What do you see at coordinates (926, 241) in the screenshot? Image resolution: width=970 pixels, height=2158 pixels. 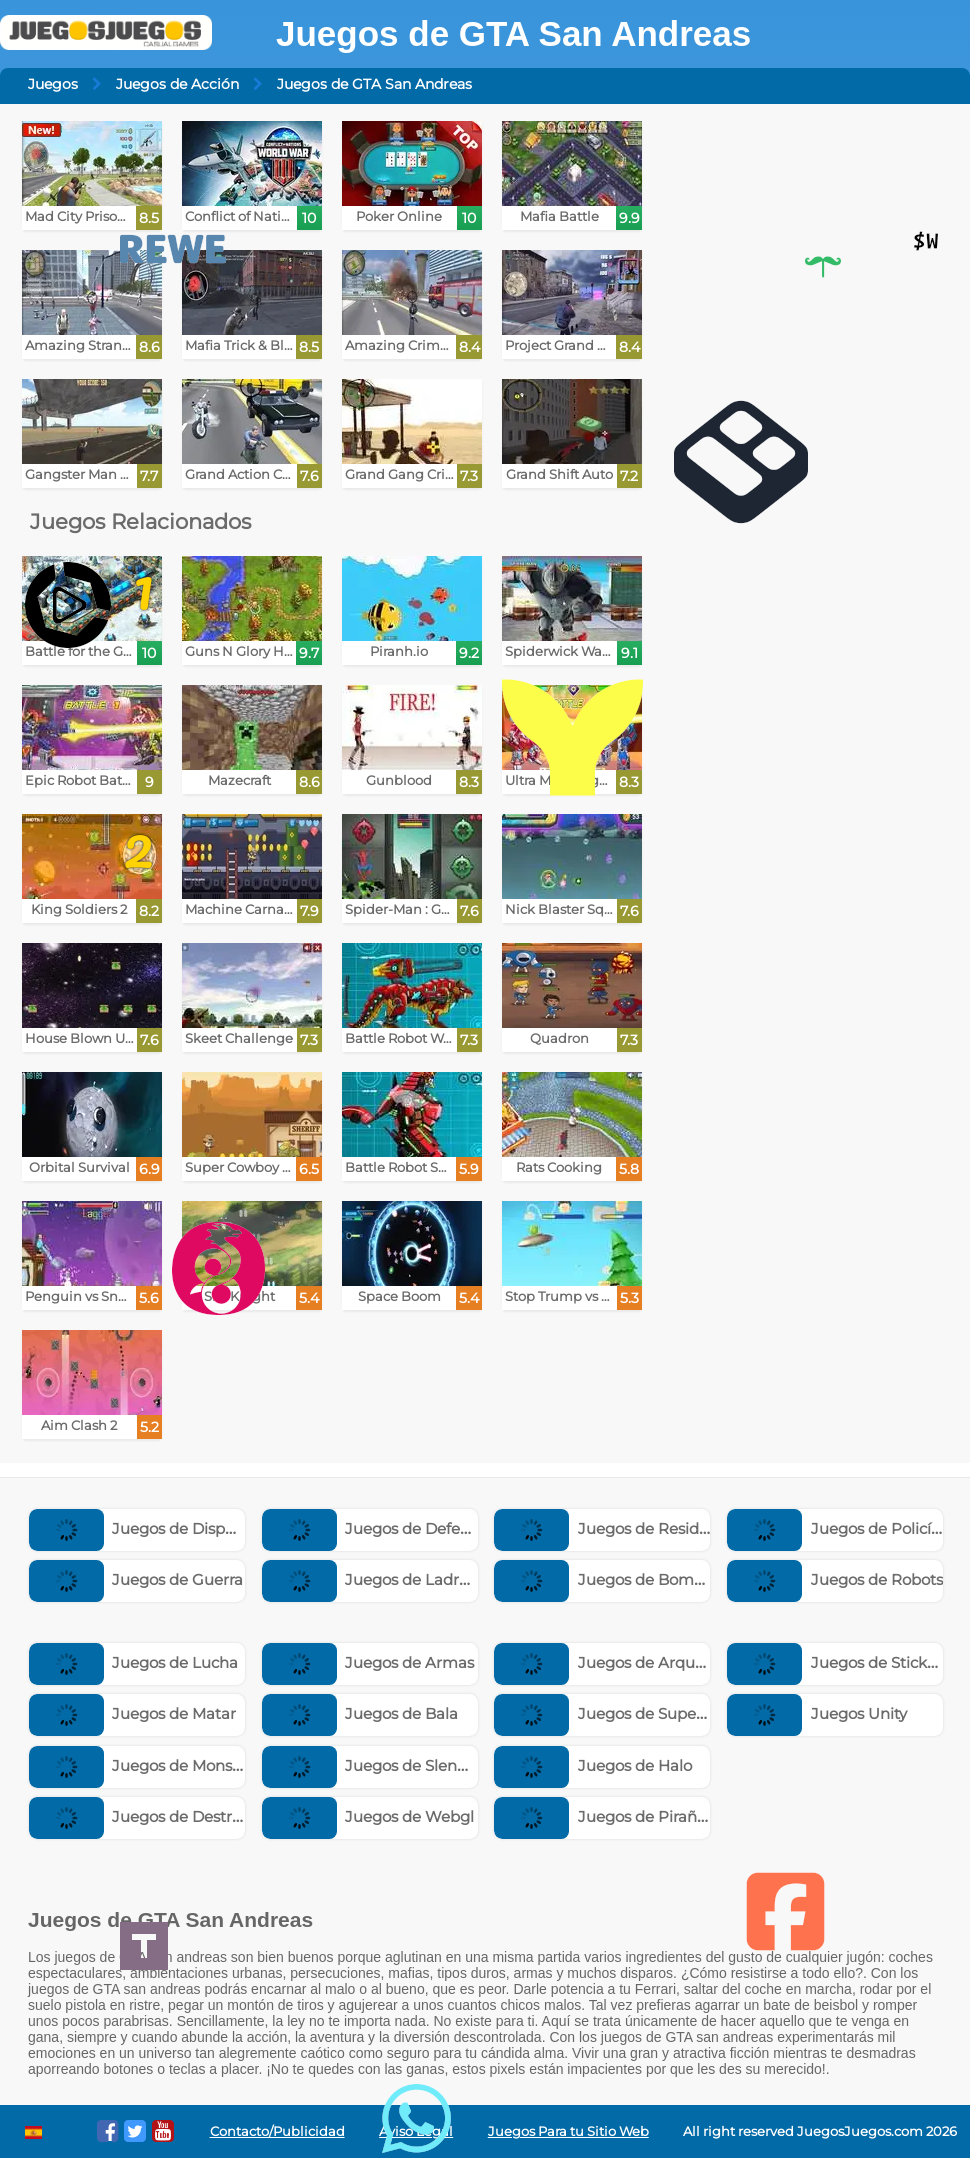 I see `open wezterm terminal application` at bounding box center [926, 241].